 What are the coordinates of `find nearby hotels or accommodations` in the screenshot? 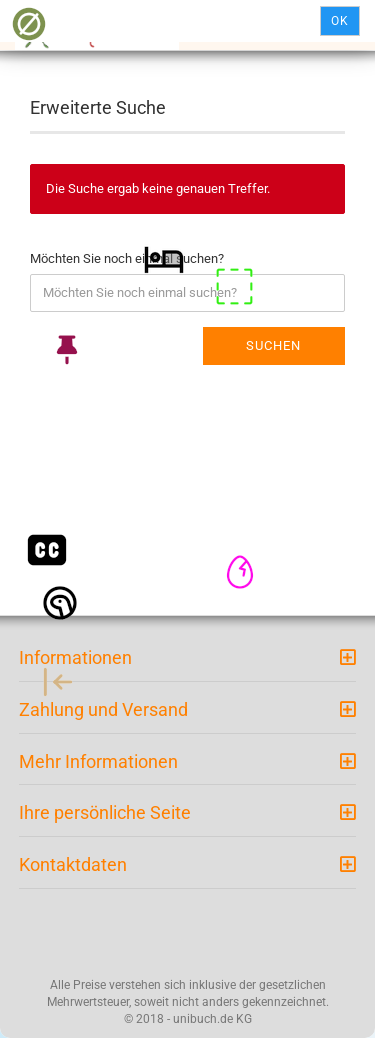 It's located at (164, 259).